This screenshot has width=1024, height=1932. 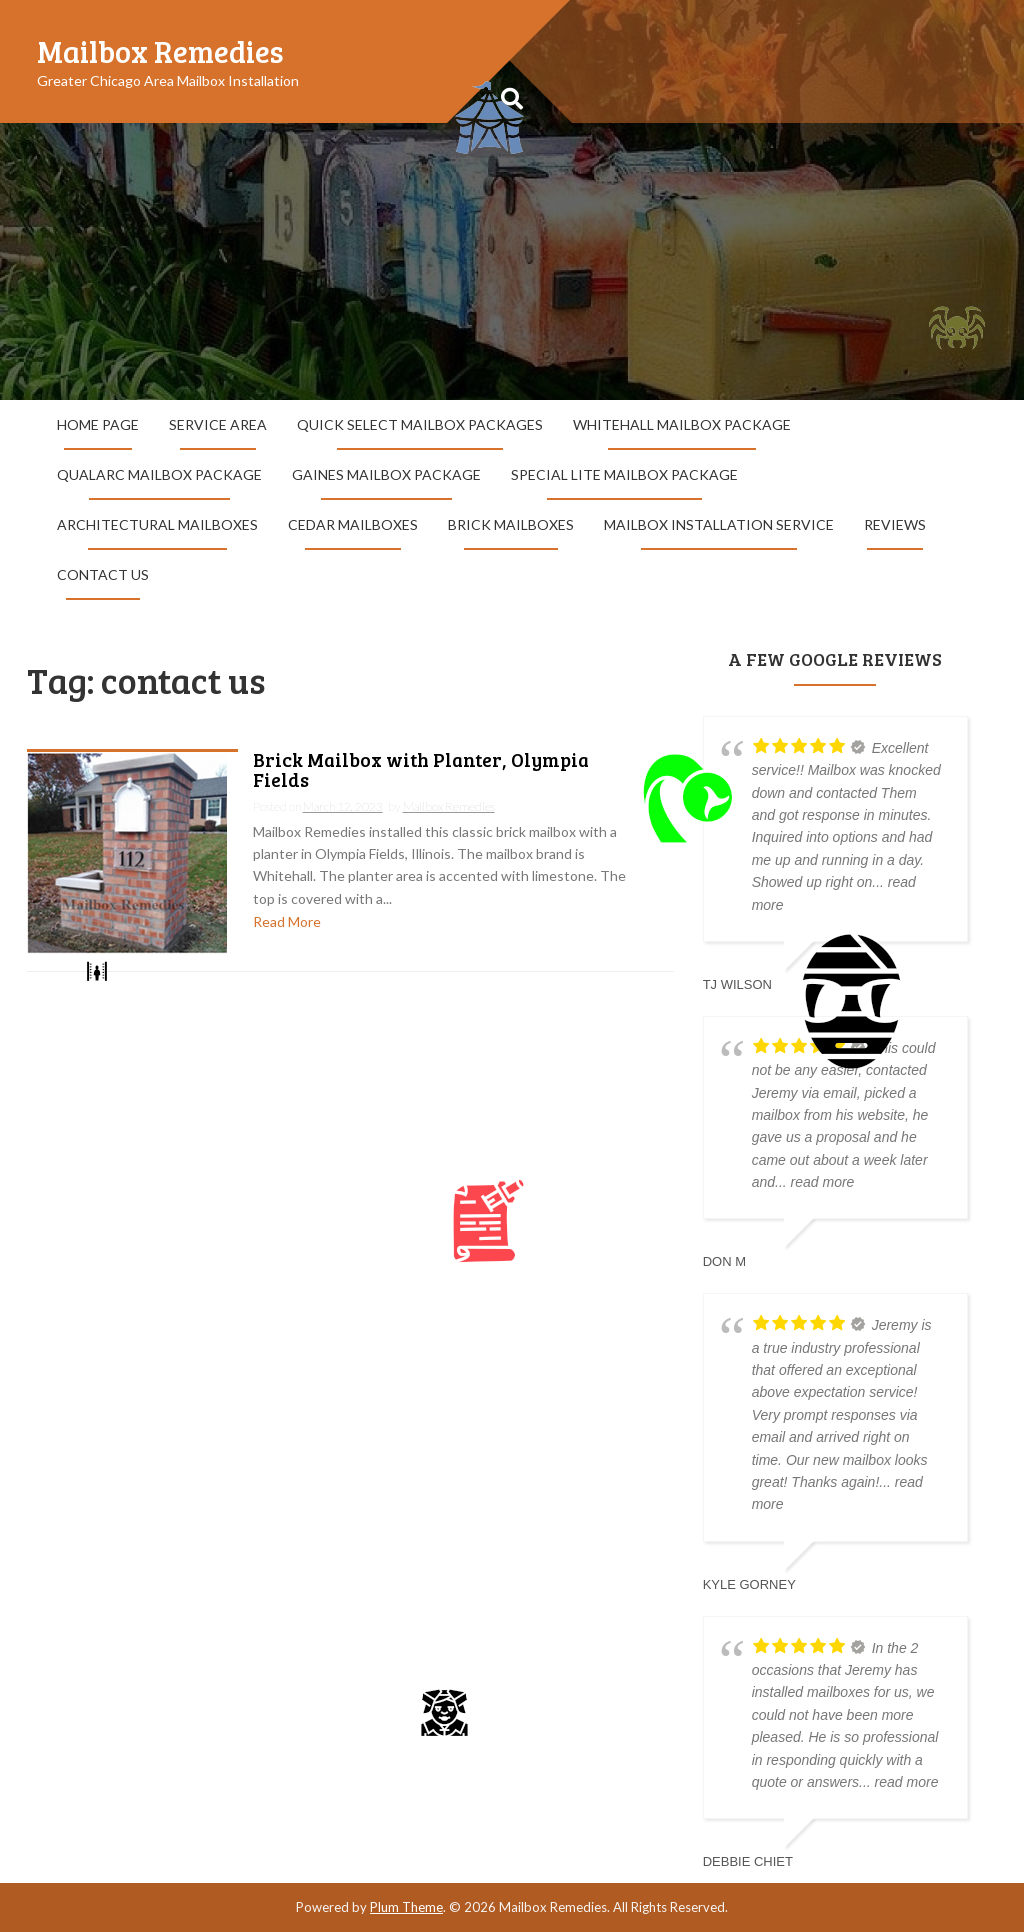 What do you see at coordinates (957, 329) in the screenshot?
I see `indicates bug or pest-related content in a game` at bounding box center [957, 329].